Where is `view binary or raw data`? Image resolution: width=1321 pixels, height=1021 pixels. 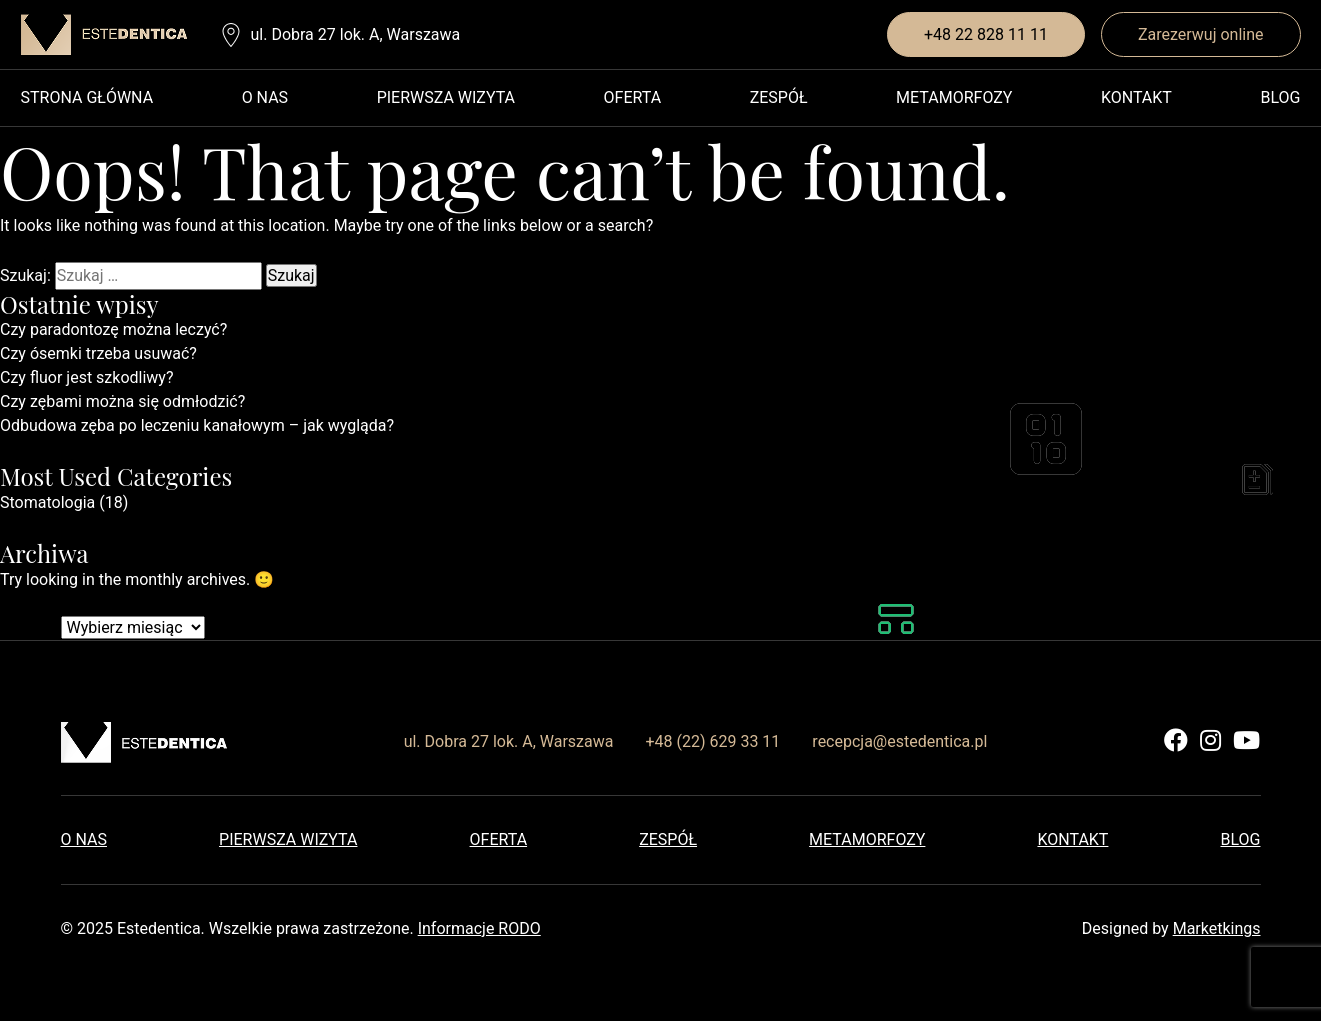
view binary or raw data is located at coordinates (1046, 439).